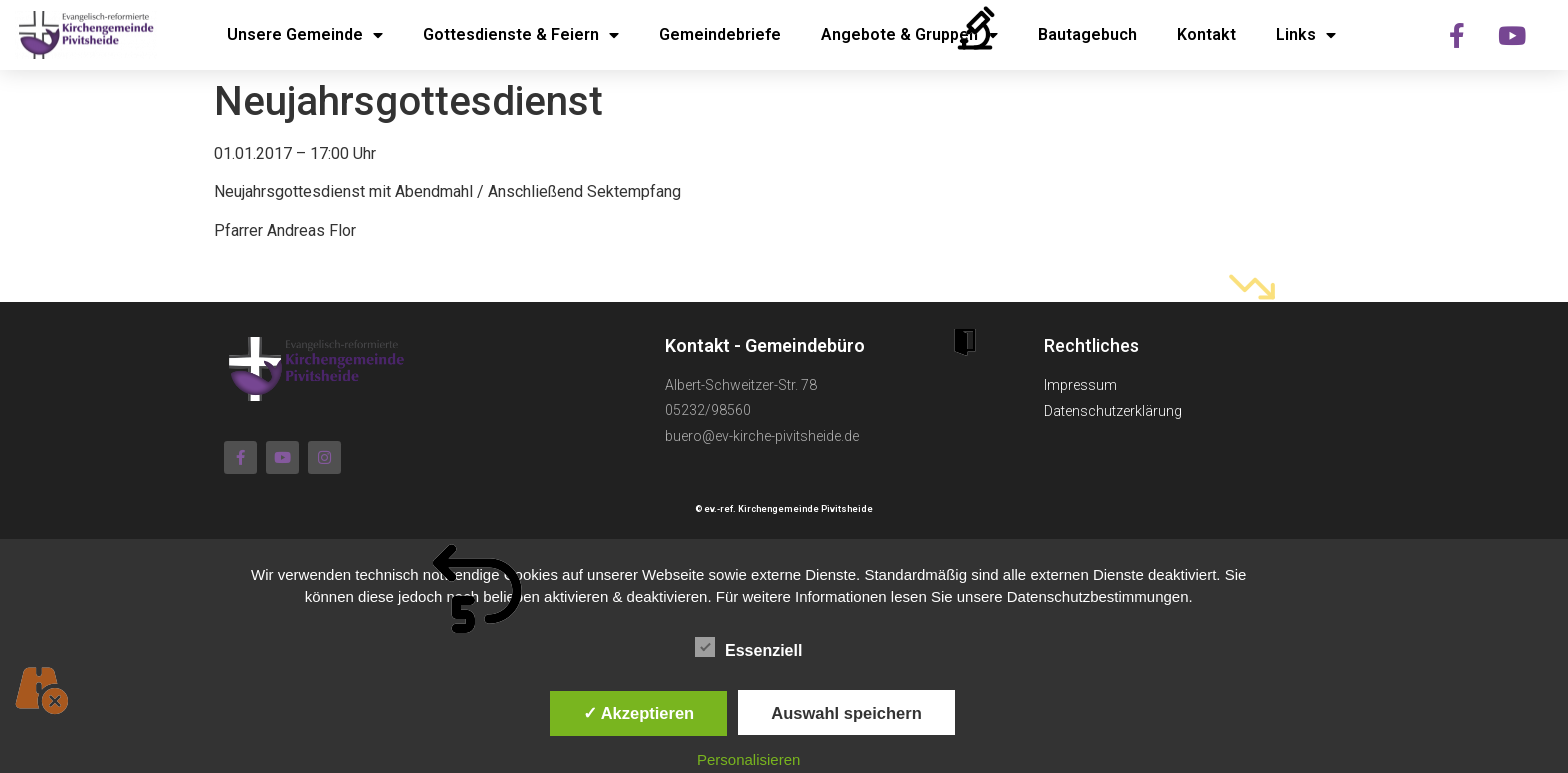 The width and height of the screenshot is (1568, 773). What do you see at coordinates (475, 591) in the screenshot?
I see `rewind media by 5 seconds` at bounding box center [475, 591].